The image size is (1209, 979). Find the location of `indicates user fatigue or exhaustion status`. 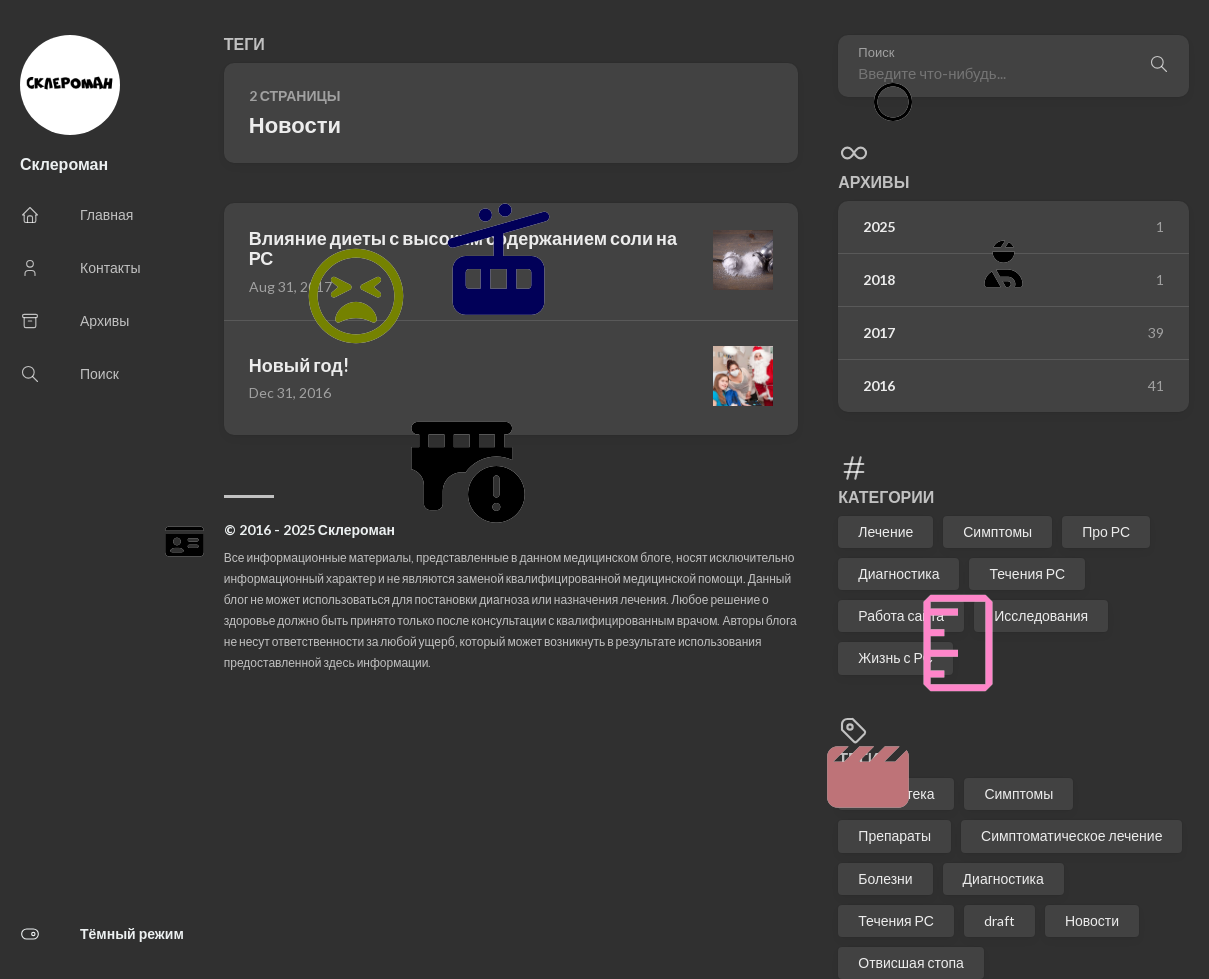

indicates user fatigue or exhaustion status is located at coordinates (356, 296).